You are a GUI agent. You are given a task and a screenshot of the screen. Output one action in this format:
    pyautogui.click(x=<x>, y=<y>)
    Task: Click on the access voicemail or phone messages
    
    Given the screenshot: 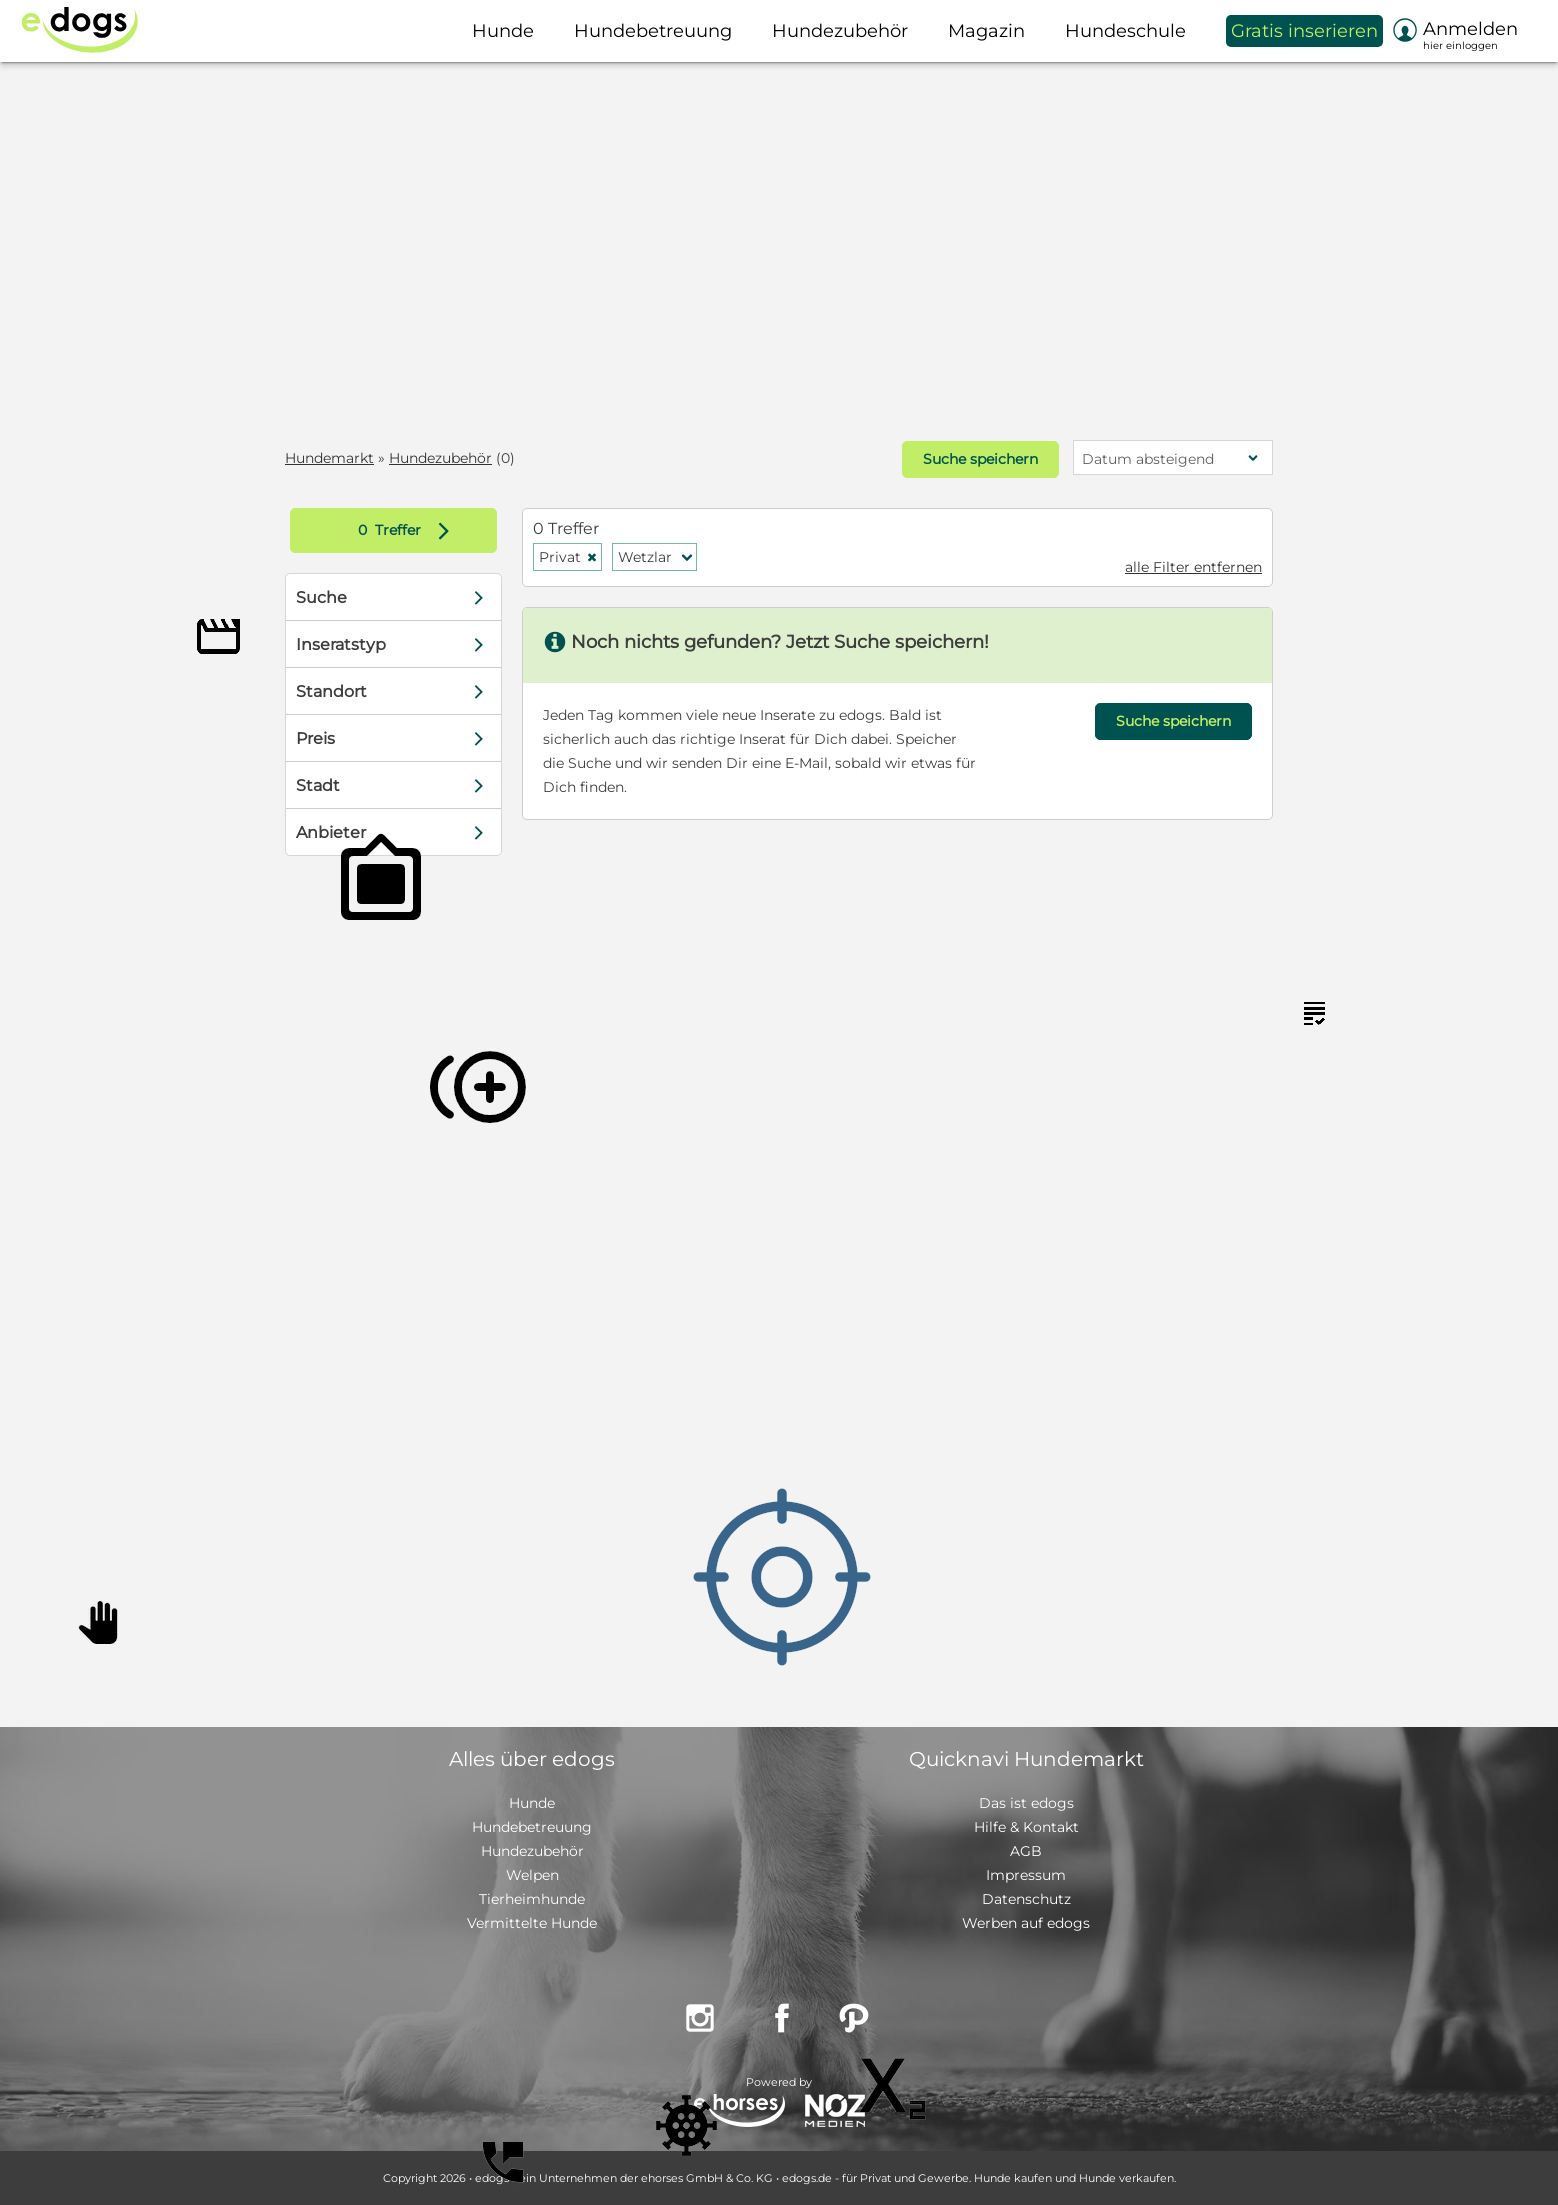 What is the action you would take?
    pyautogui.click(x=503, y=2162)
    